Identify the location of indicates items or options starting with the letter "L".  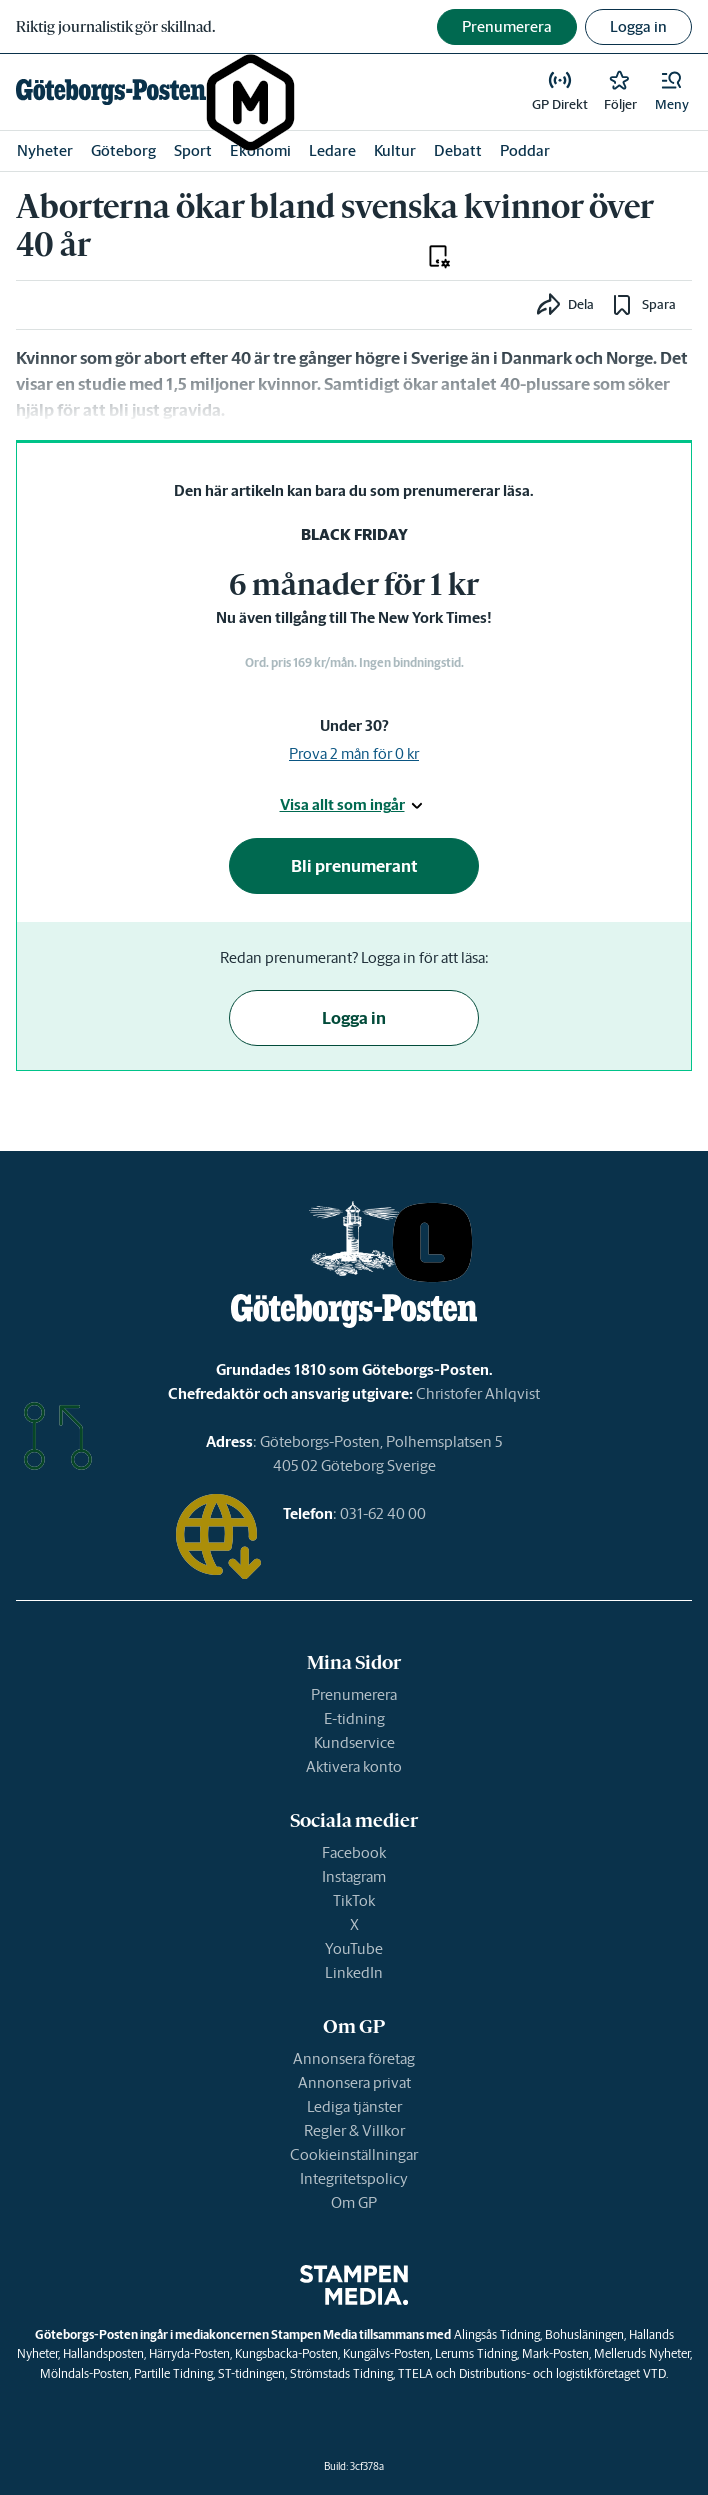
(432, 1242).